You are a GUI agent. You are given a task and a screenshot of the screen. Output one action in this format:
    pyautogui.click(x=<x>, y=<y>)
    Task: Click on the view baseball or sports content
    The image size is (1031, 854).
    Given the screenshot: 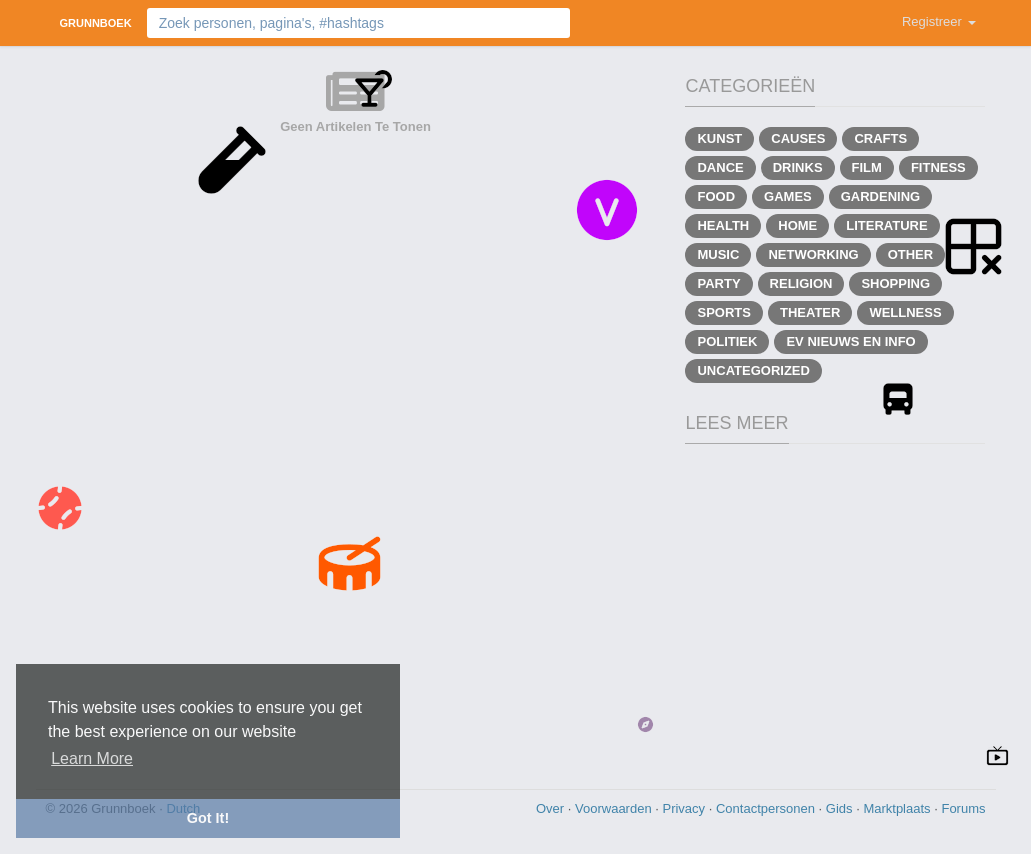 What is the action you would take?
    pyautogui.click(x=60, y=508)
    